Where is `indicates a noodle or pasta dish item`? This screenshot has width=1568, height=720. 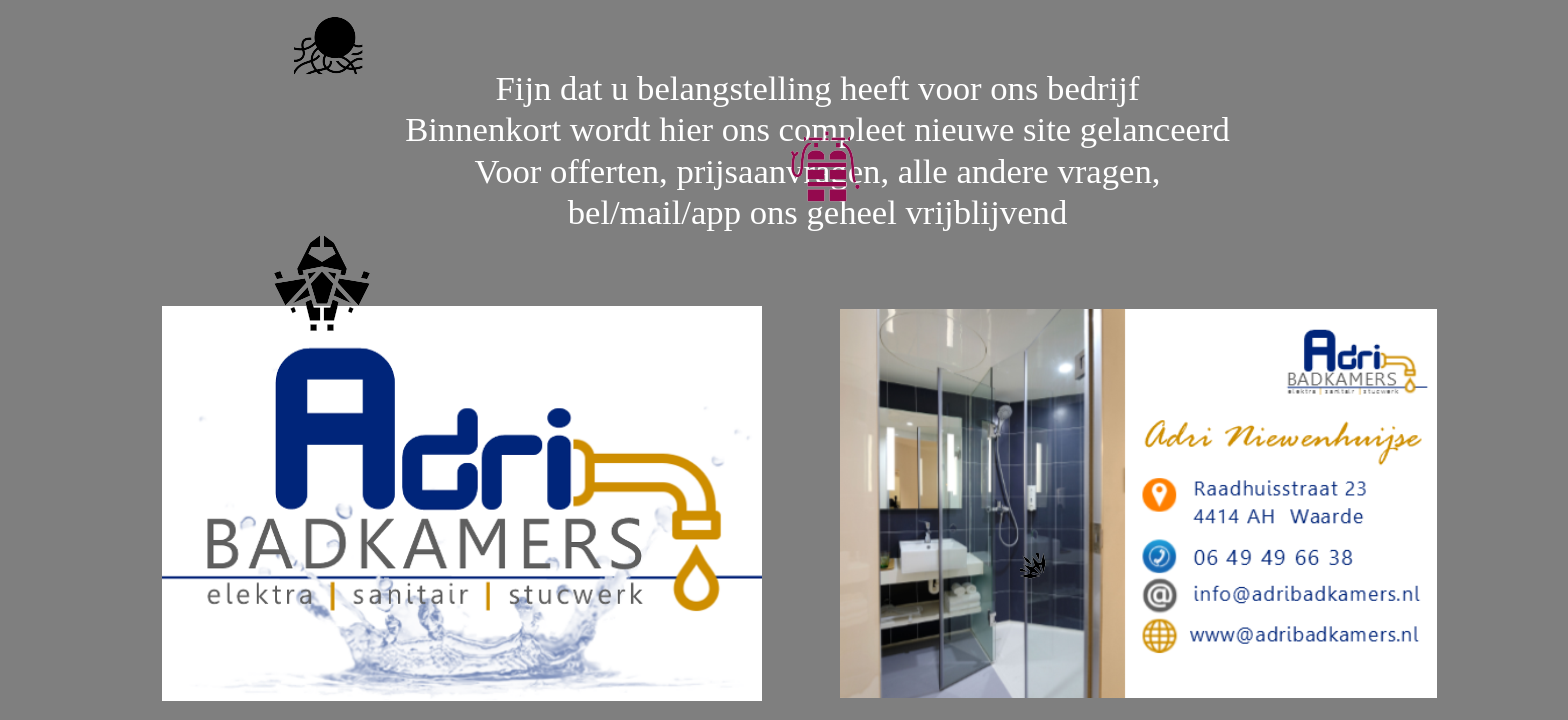
indicates a noodle or pasta dish item is located at coordinates (328, 40).